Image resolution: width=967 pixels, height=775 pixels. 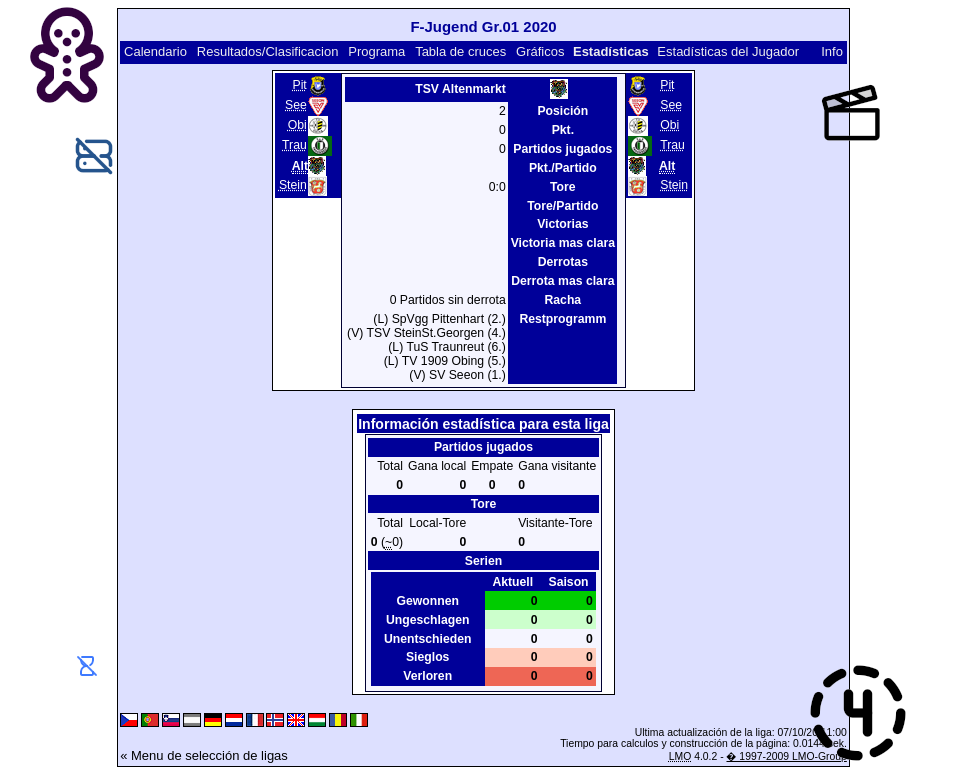 I want to click on disable timer or countdown, so click(x=87, y=666).